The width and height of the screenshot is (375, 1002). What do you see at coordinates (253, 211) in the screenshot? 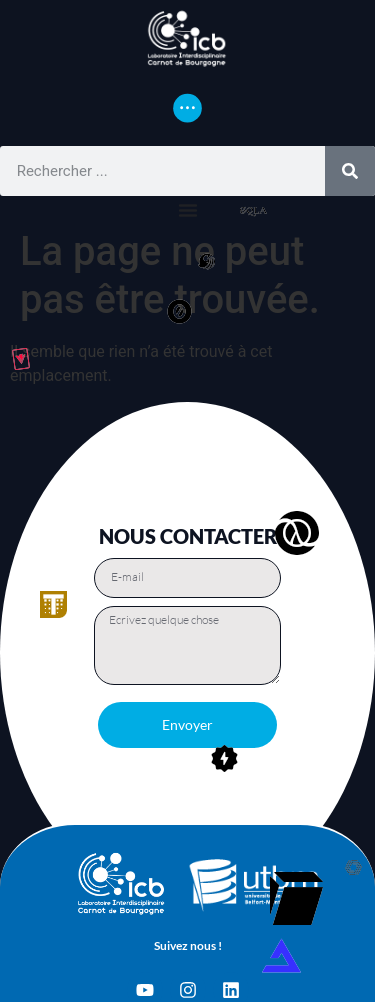
I see `sqlalchemy database toolkit logo` at bounding box center [253, 211].